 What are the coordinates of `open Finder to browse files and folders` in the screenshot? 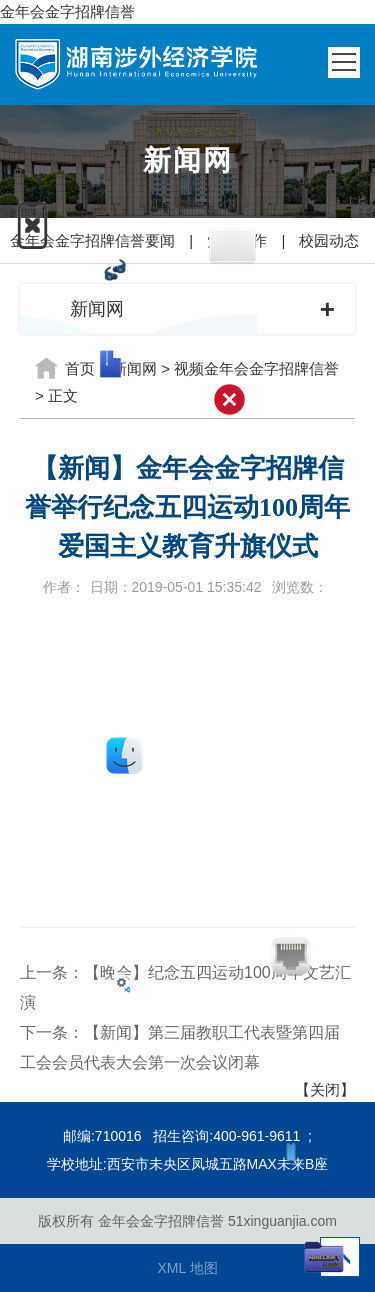 It's located at (124, 755).